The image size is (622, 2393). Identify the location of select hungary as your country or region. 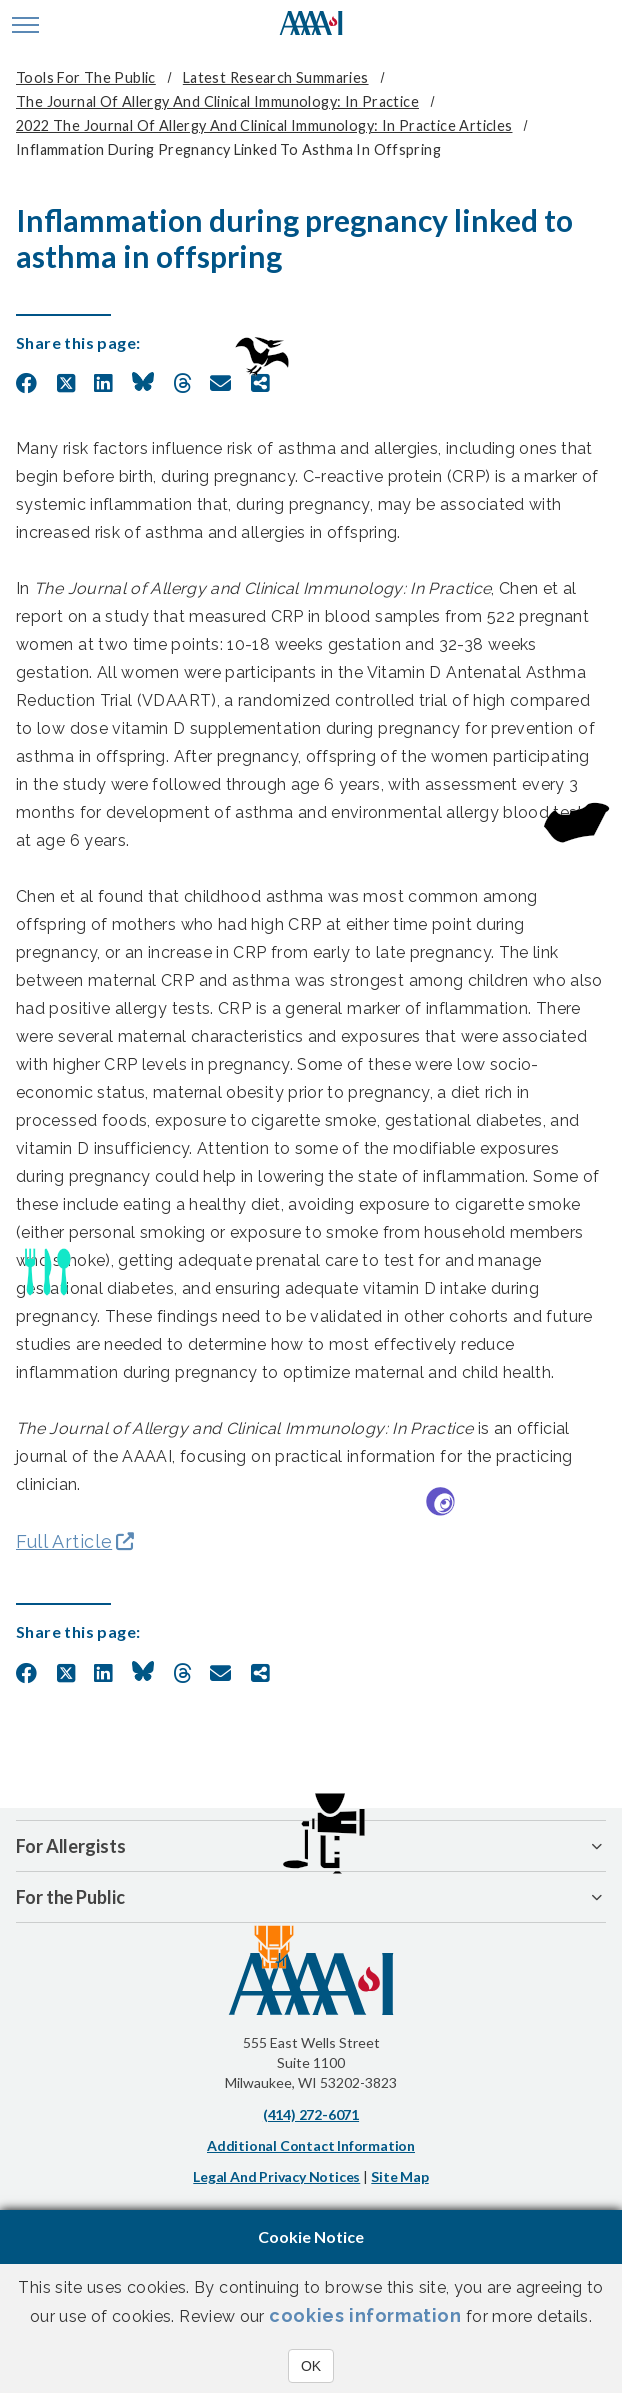
(576, 822).